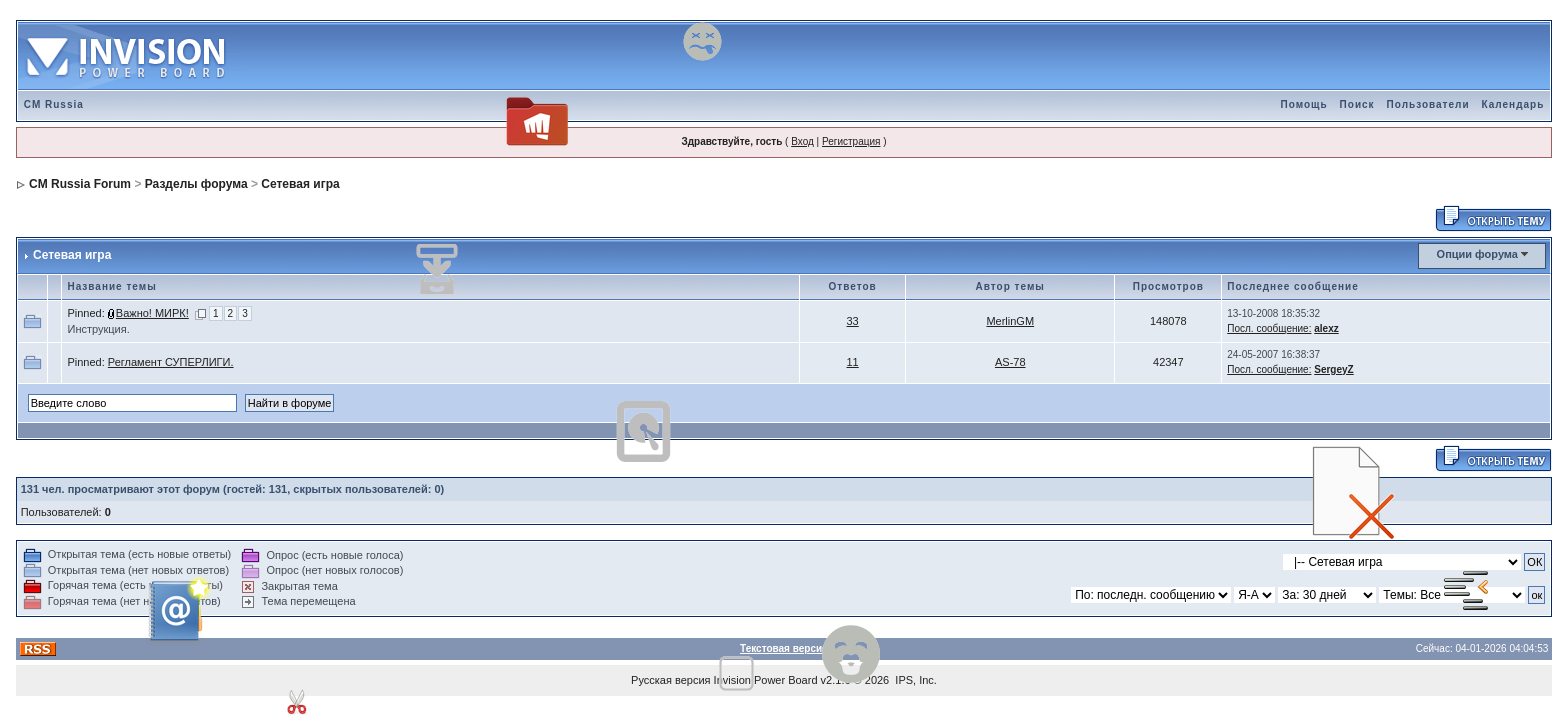 The height and width of the screenshot is (720, 1568). What do you see at coordinates (736, 673) in the screenshot?
I see `unchecked checkbox state` at bounding box center [736, 673].